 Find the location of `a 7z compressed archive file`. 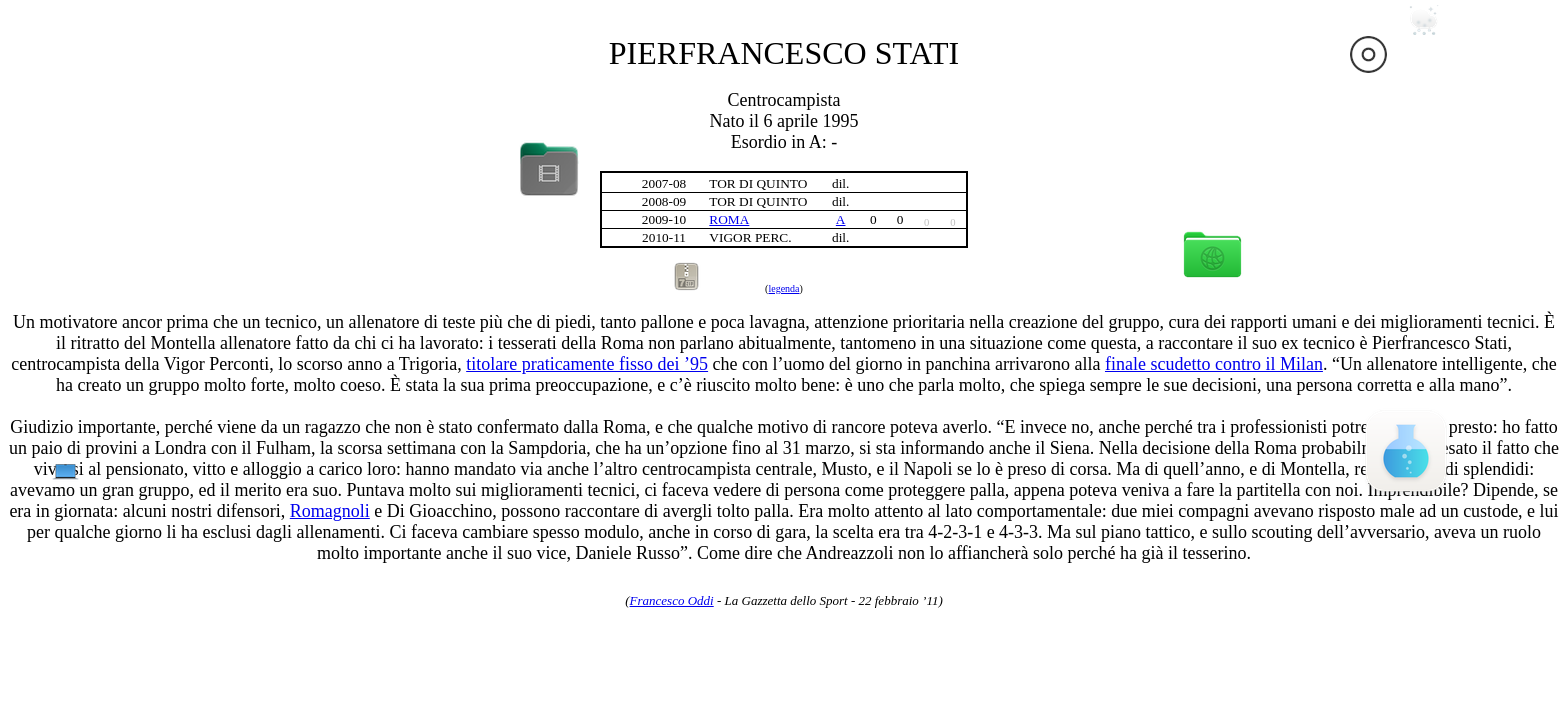

a 7z compressed archive file is located at coordinates (686, 276).